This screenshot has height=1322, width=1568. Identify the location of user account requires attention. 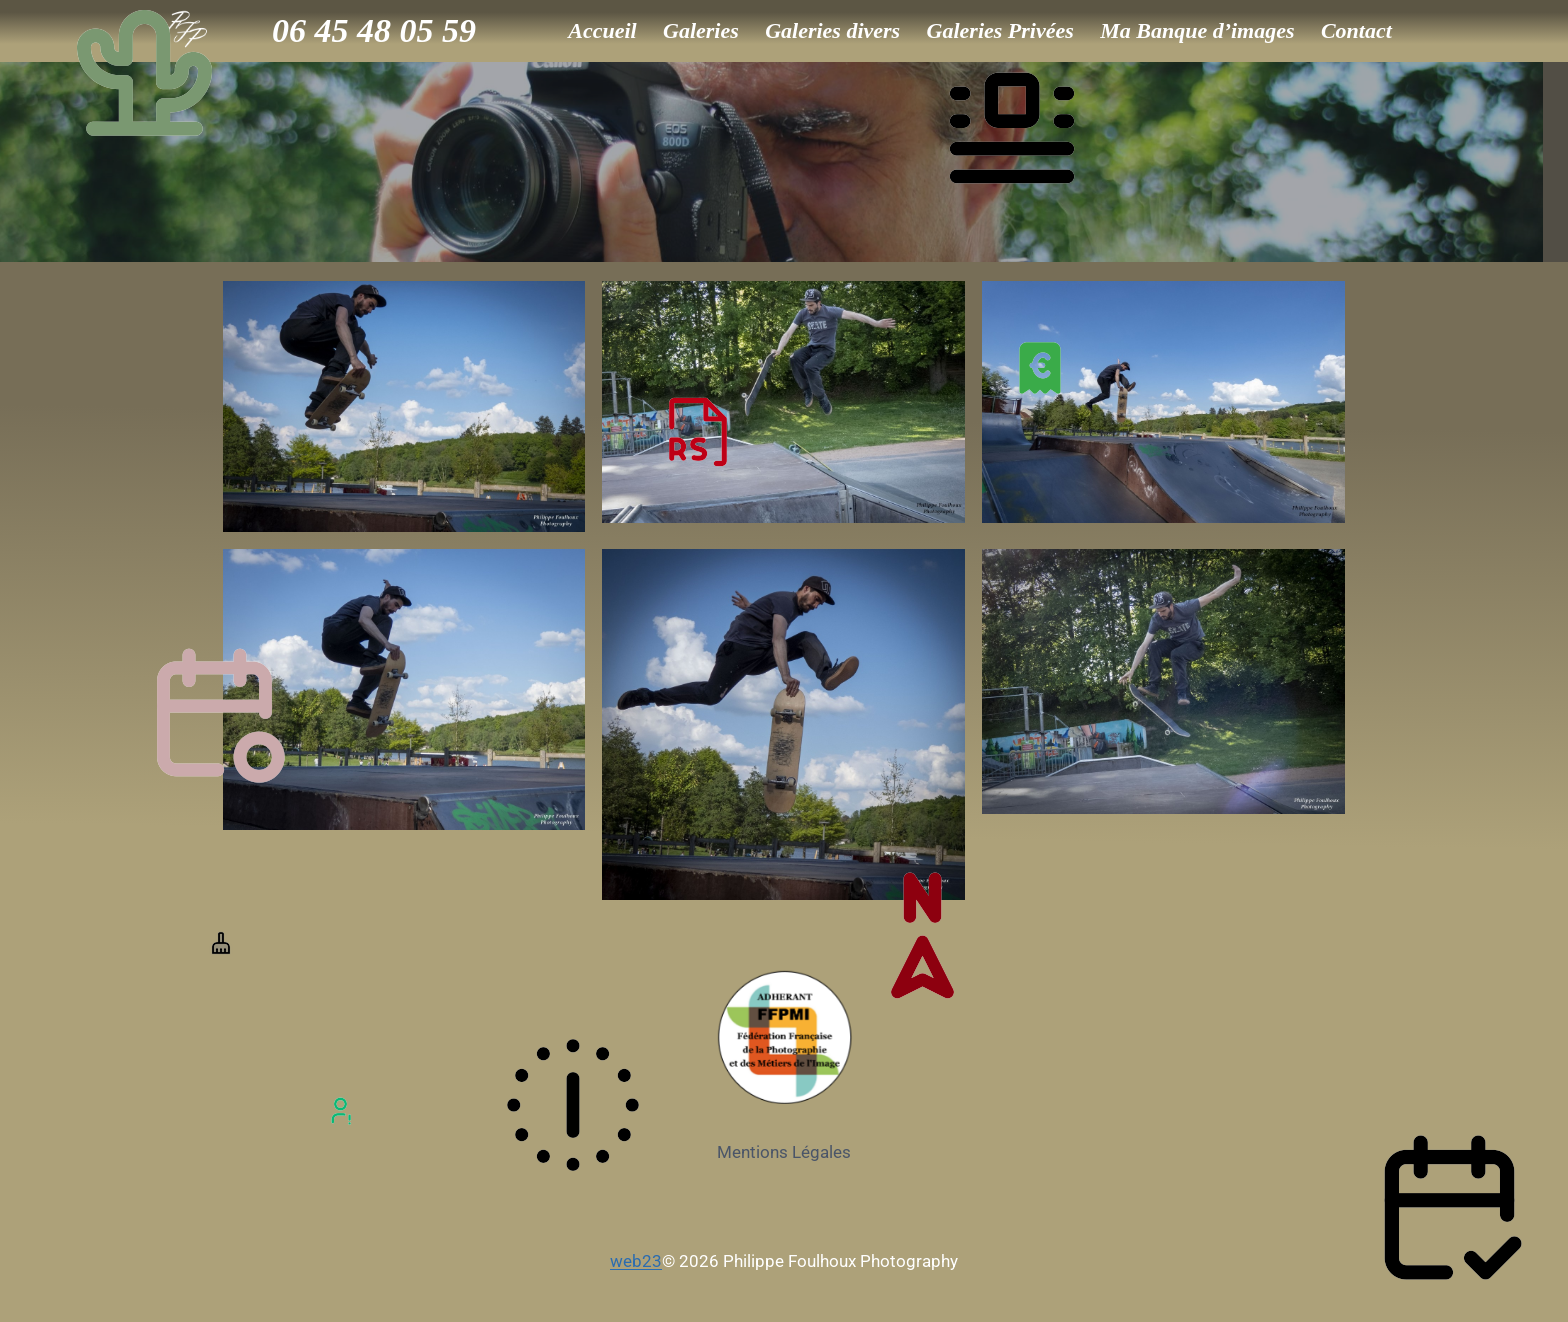
(340, 1110).